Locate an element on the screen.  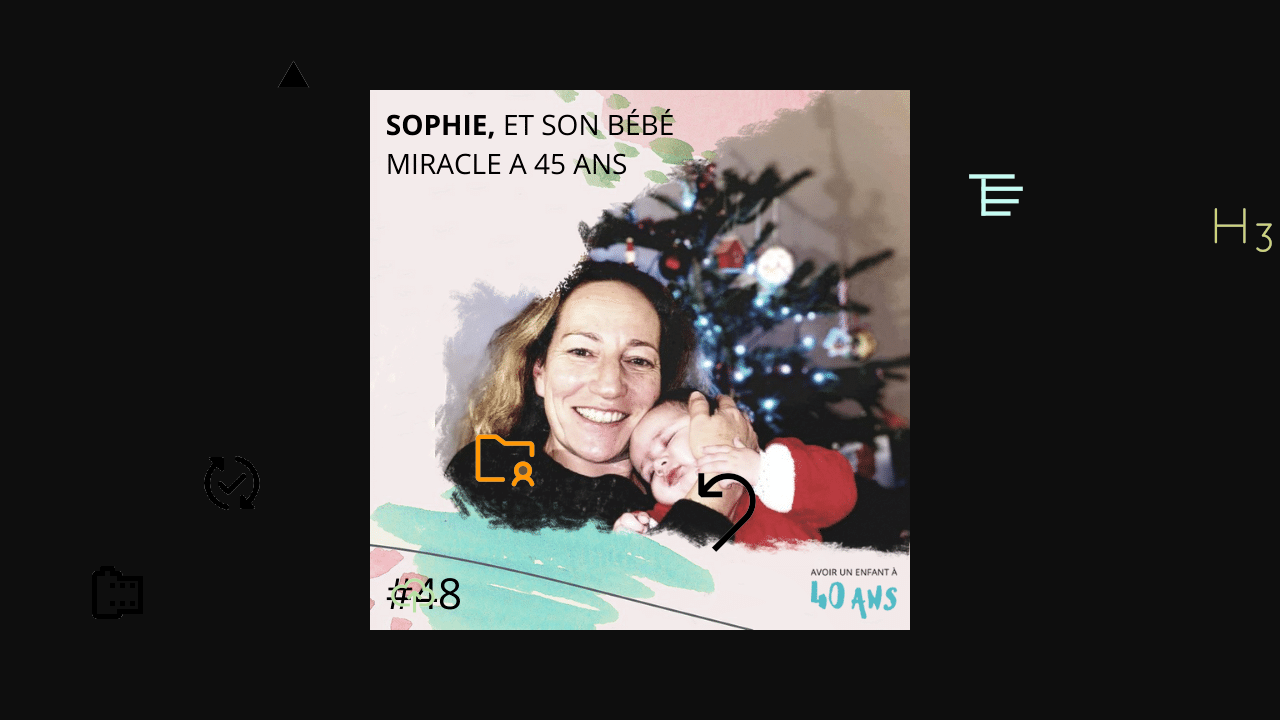
view file explorer tree structure is located at coordinates (998, 195).